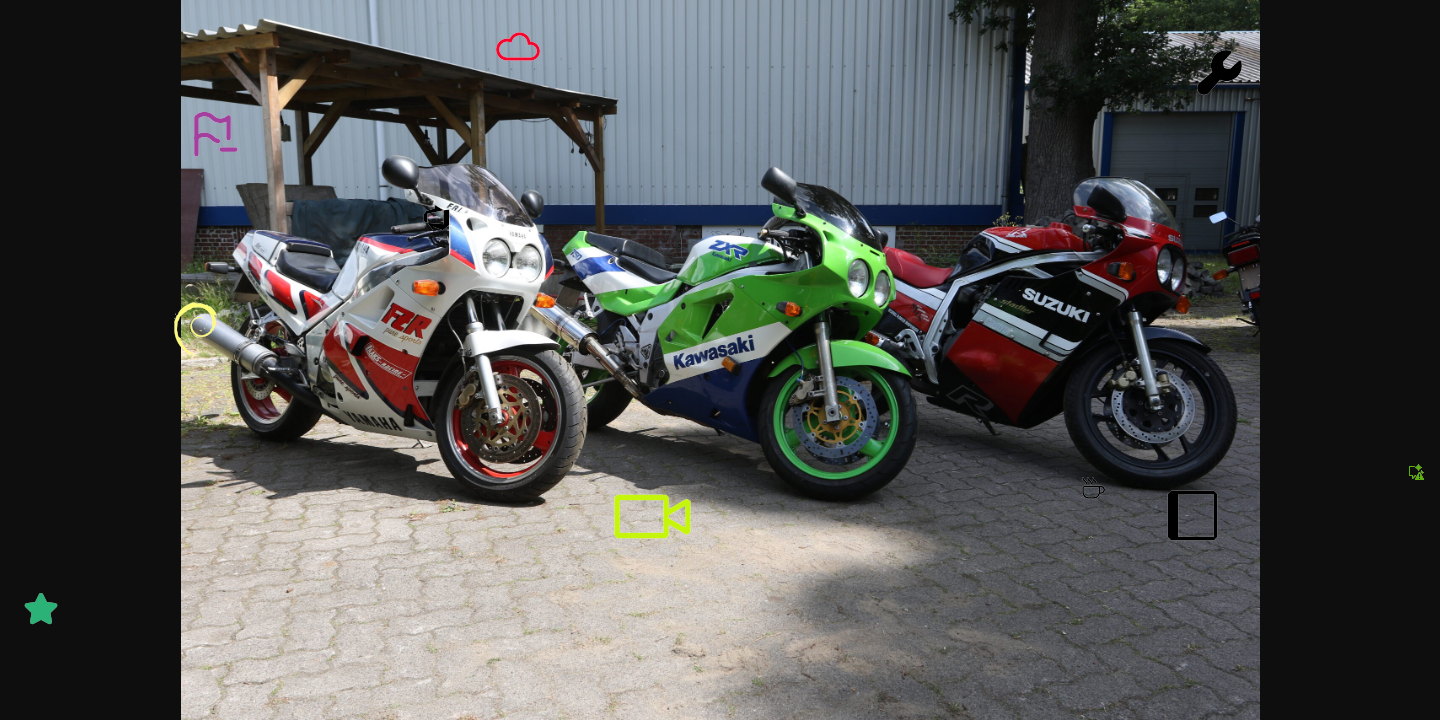  I want to click on open azure devops integration, so click(436, 217).